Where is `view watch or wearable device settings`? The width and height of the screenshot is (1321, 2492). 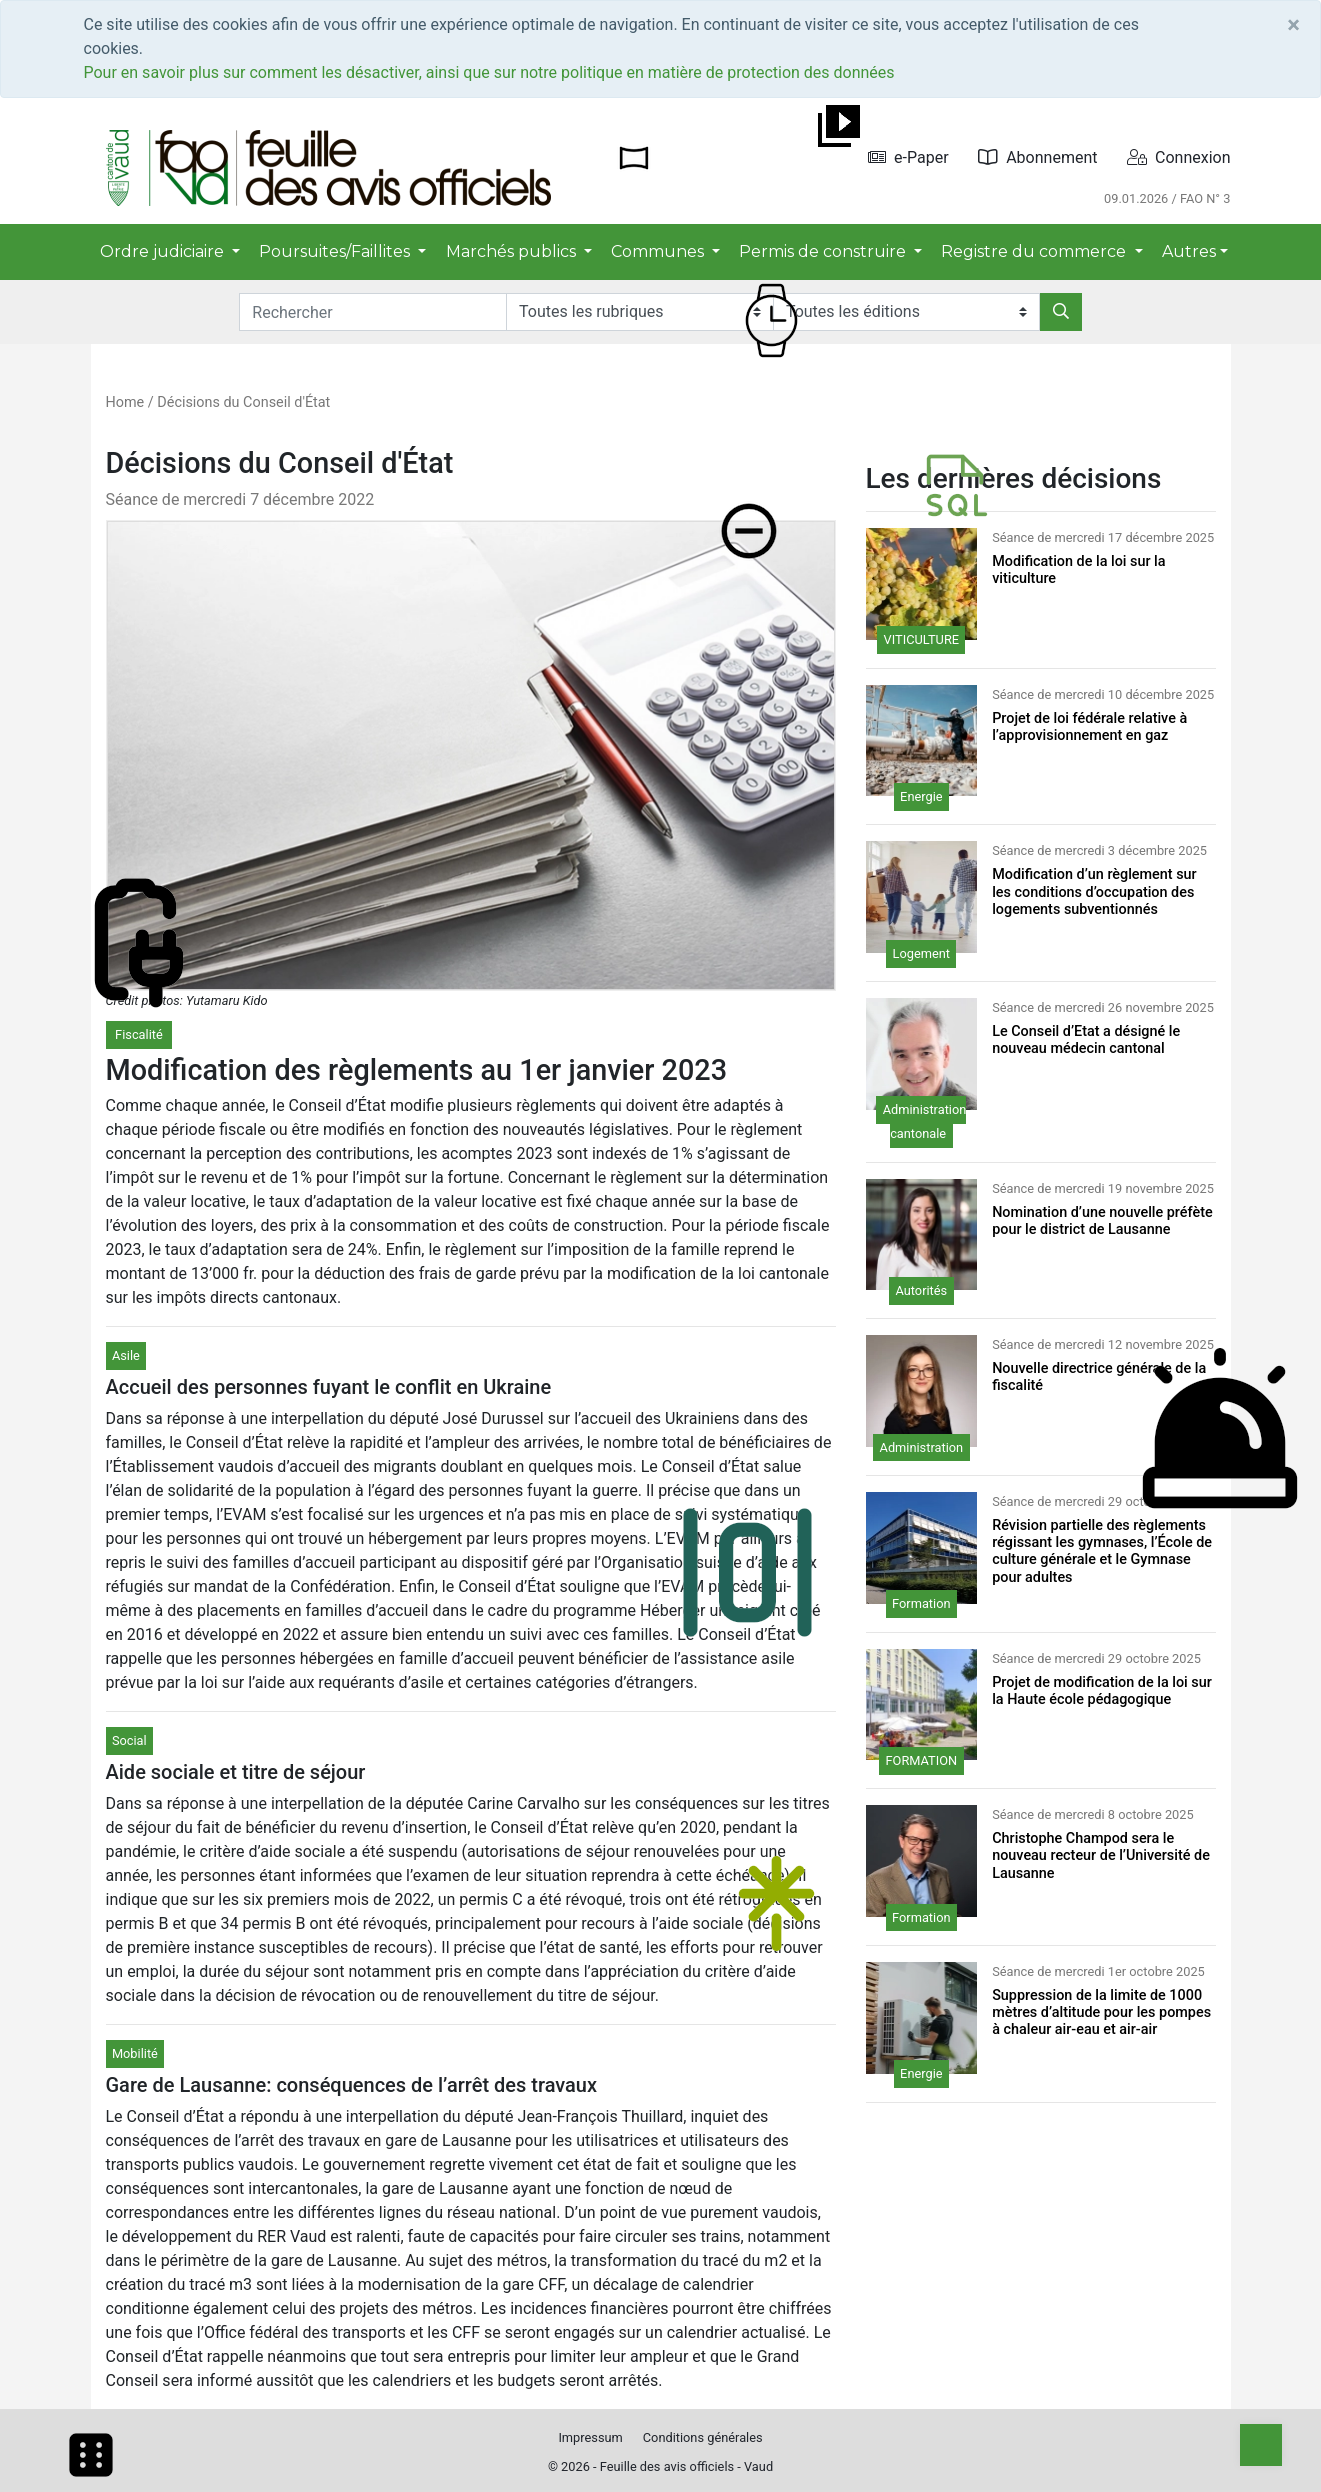 view watch or wearable device settings is located at coordinates (771, 320).